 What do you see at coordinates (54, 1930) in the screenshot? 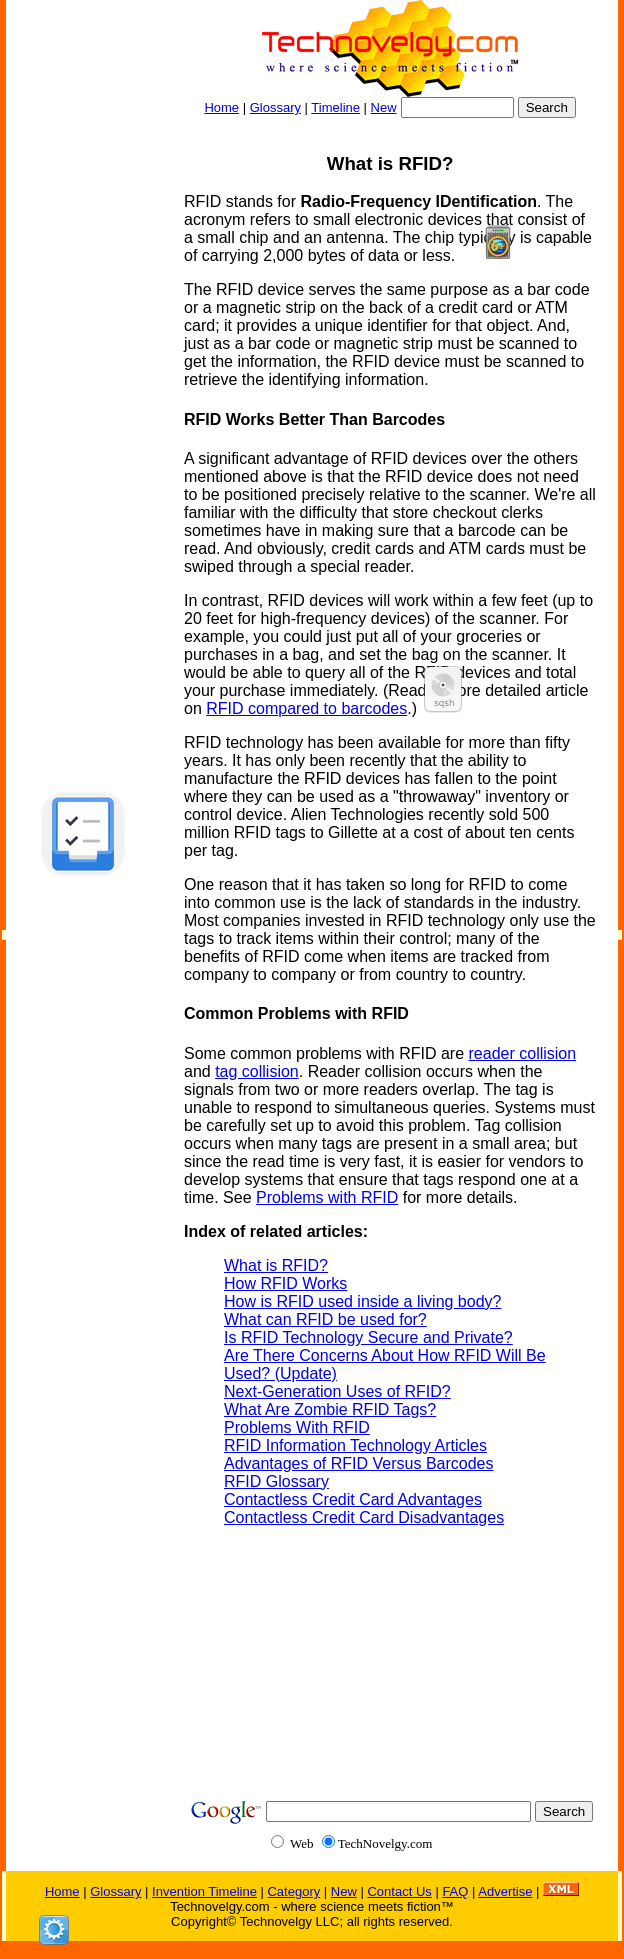
I see `open default applications settings` at bounding box center [54, 1930].